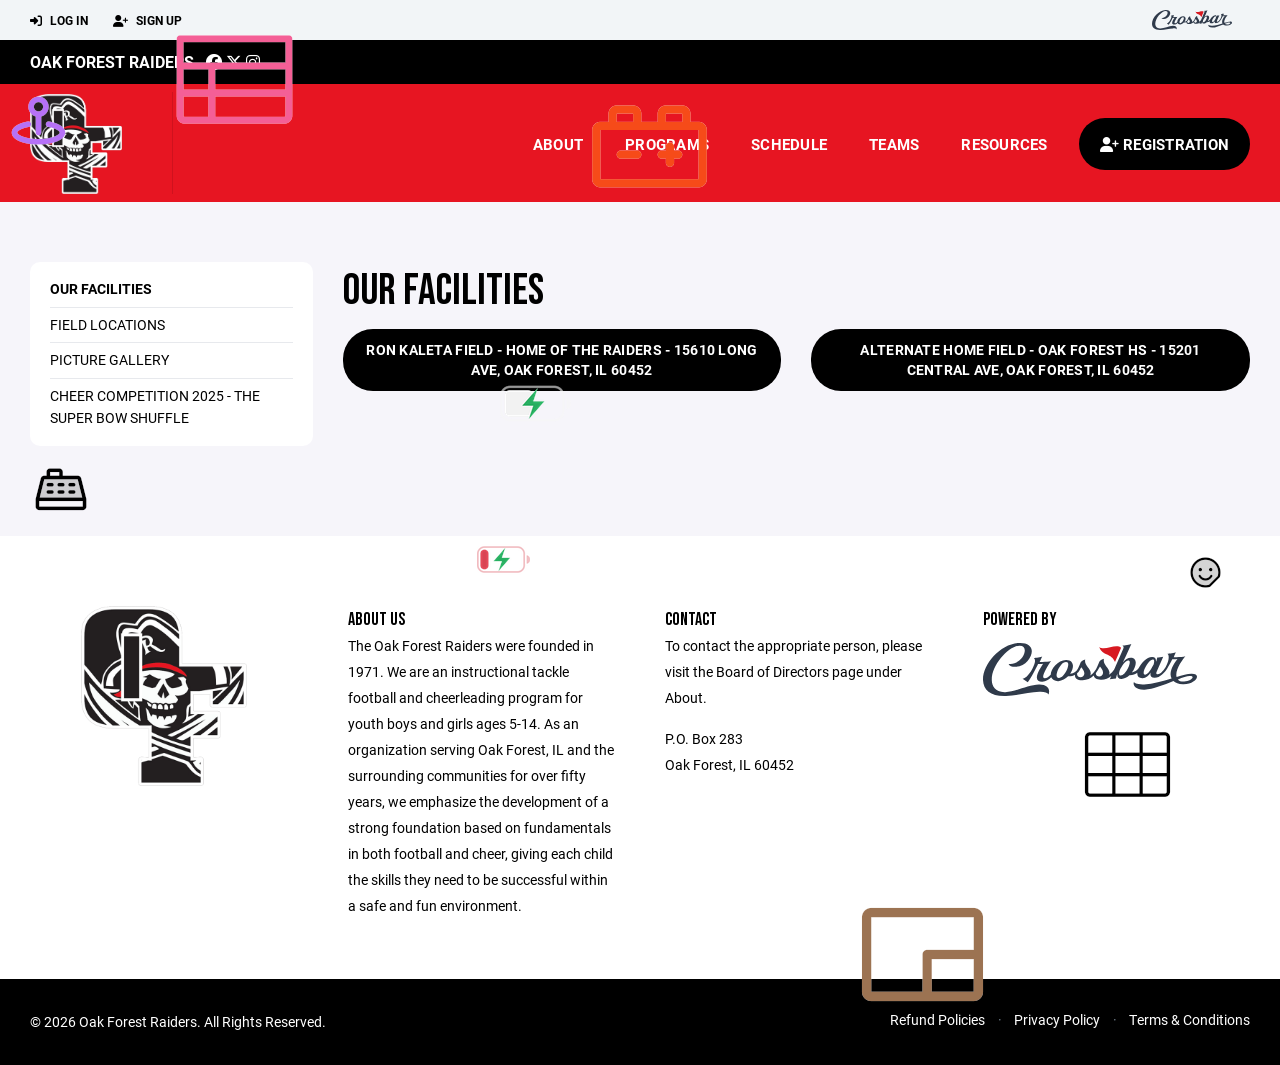  What do you see at coordinates (61, 492) in the screenshot?
I see `access point of sale or checkout` at bounding box center [61, 492].